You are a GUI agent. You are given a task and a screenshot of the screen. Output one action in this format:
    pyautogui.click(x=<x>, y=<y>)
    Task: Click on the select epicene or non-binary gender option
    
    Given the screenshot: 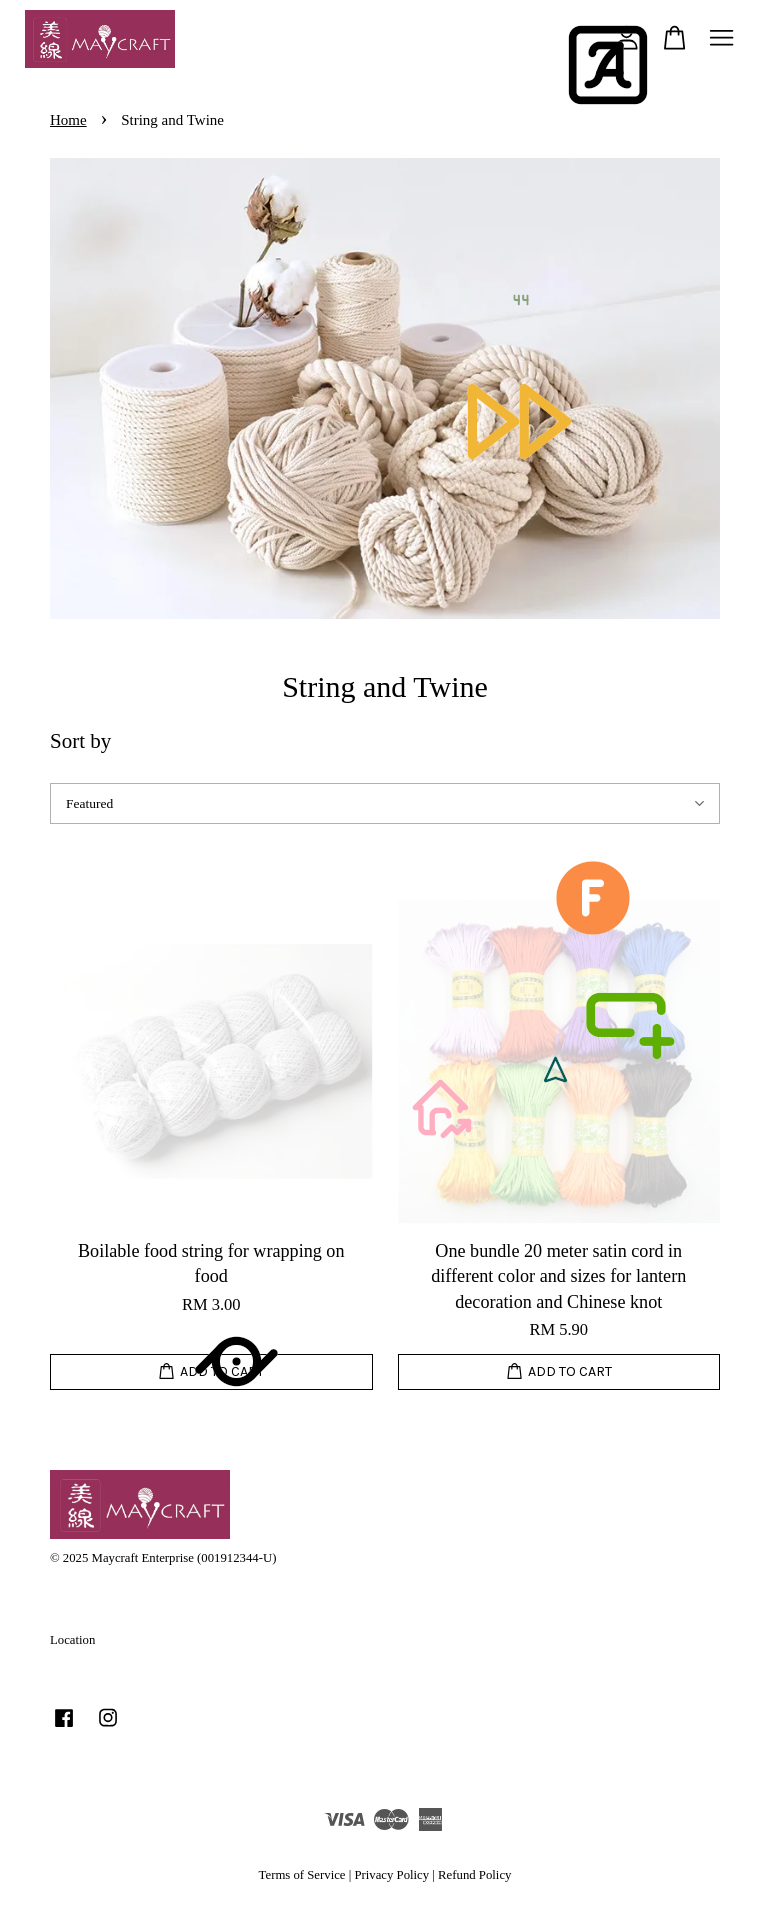 What is the action you would take?
    pyautogui.click(x=236, y=1361)
    